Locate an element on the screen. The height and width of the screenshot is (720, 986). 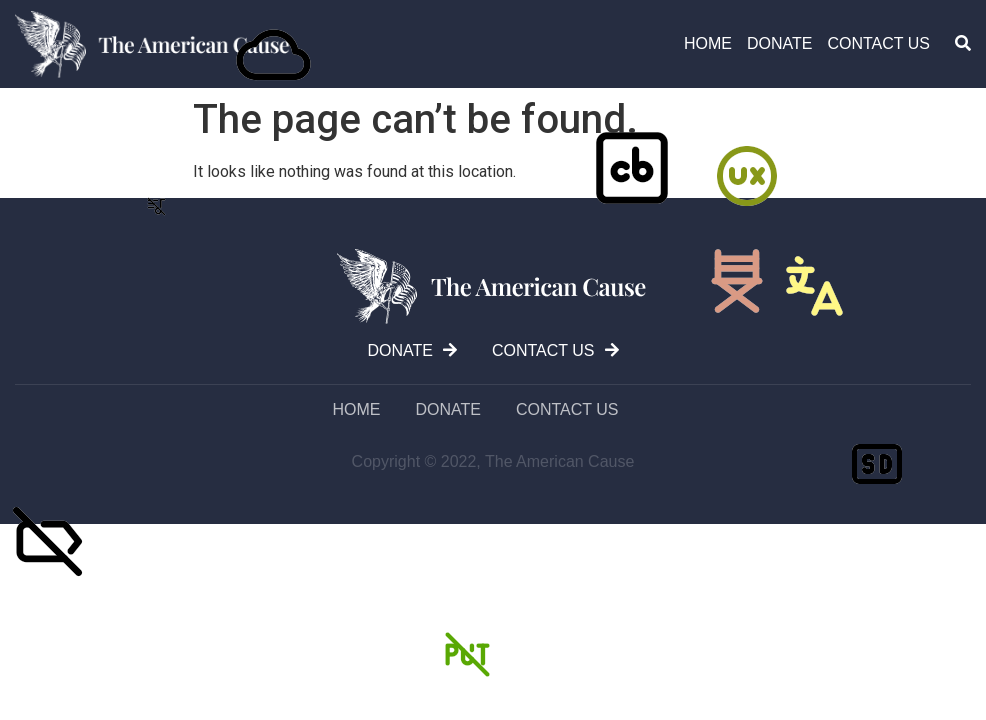
visit crunchbase company profile is located at coordinates (632, 168).